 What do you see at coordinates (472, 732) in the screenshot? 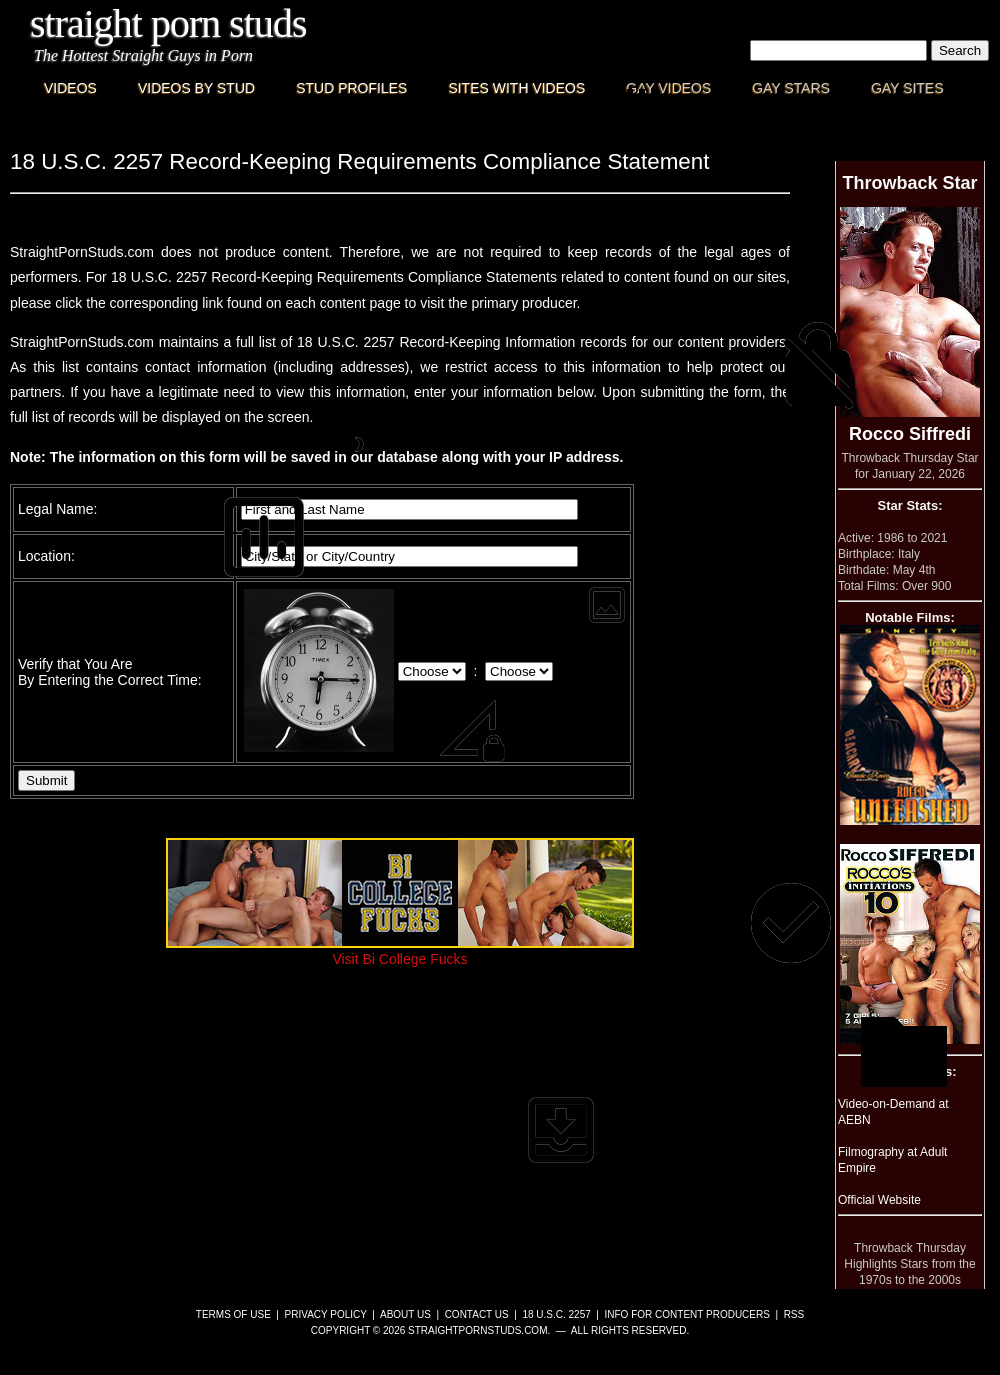
I see `network connection is secured or encrypted` at bounding box center [472, 732].